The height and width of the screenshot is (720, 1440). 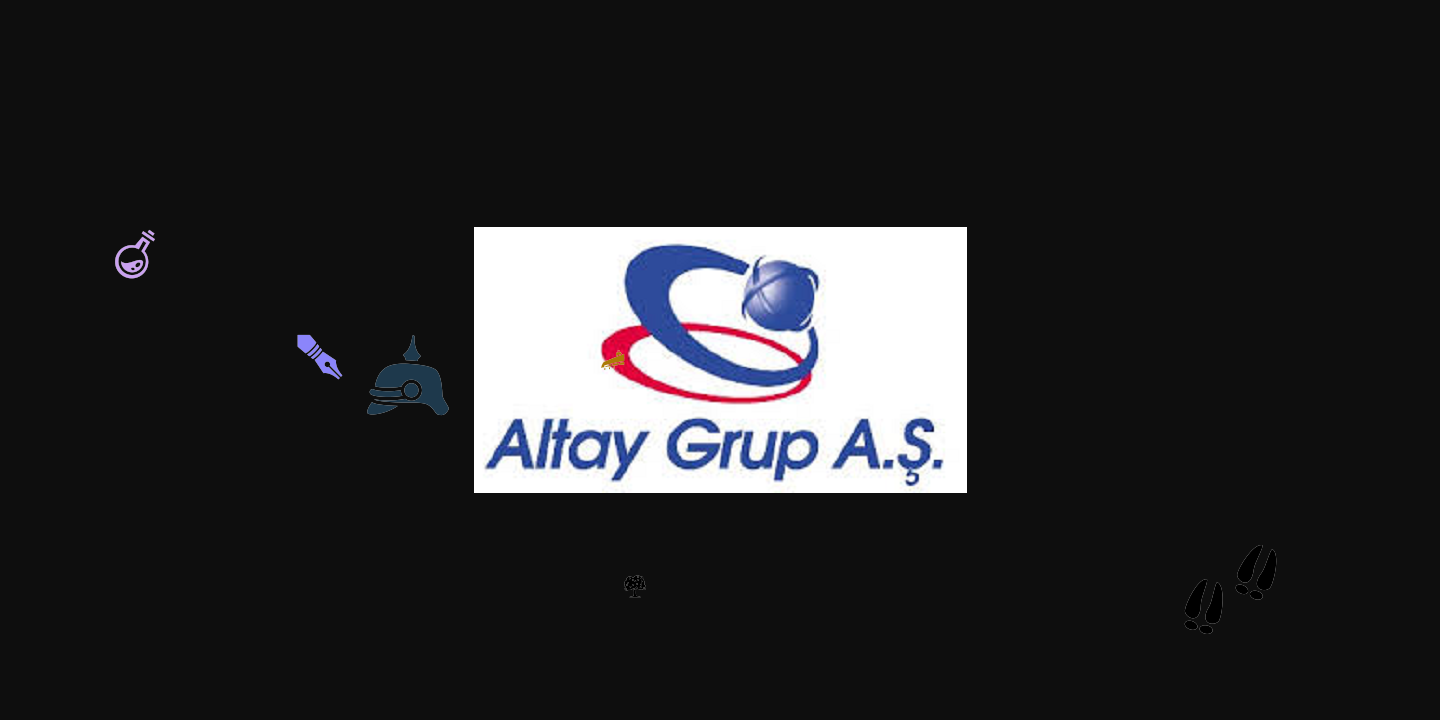 I want to click on track wildlife or animal sightings, so click(x=1230, y=589).